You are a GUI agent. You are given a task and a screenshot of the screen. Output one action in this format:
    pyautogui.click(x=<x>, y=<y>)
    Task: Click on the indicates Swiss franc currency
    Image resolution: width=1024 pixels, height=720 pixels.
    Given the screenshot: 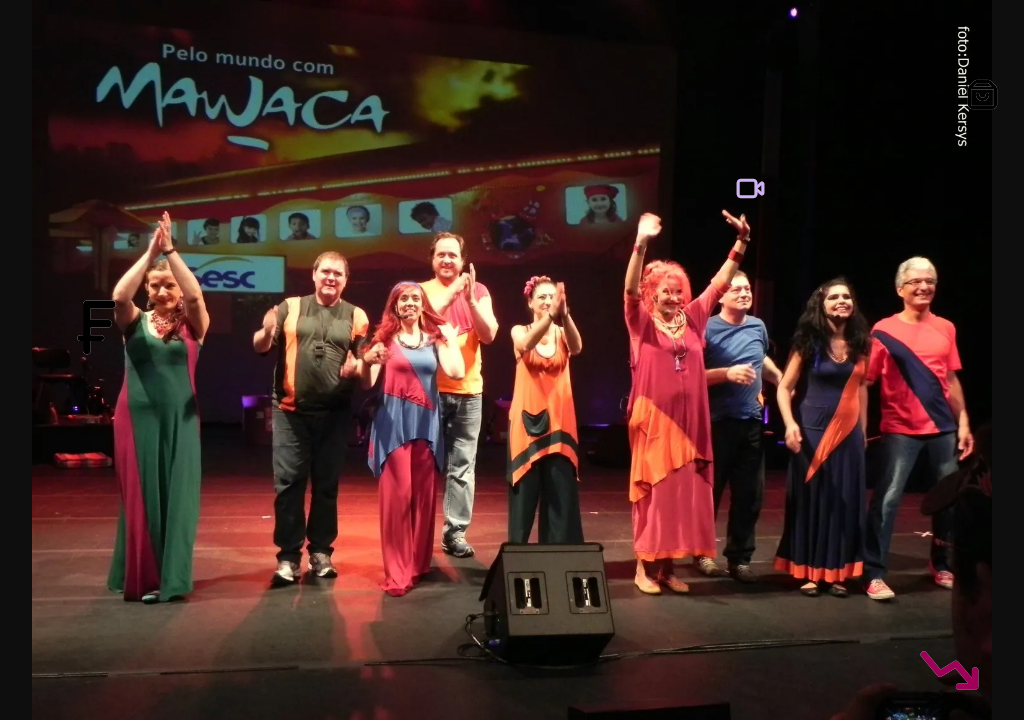 What is the action you would take?
    pyautogui.click(x=96, y=327)
    